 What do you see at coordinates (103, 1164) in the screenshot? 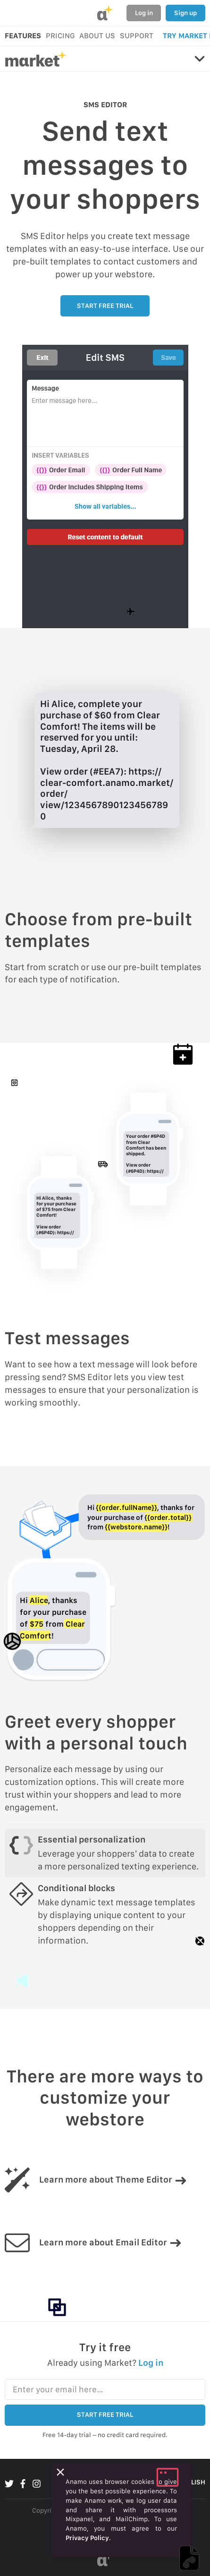
I see `access airport shuttle services` at bounding box center [103, 1164].